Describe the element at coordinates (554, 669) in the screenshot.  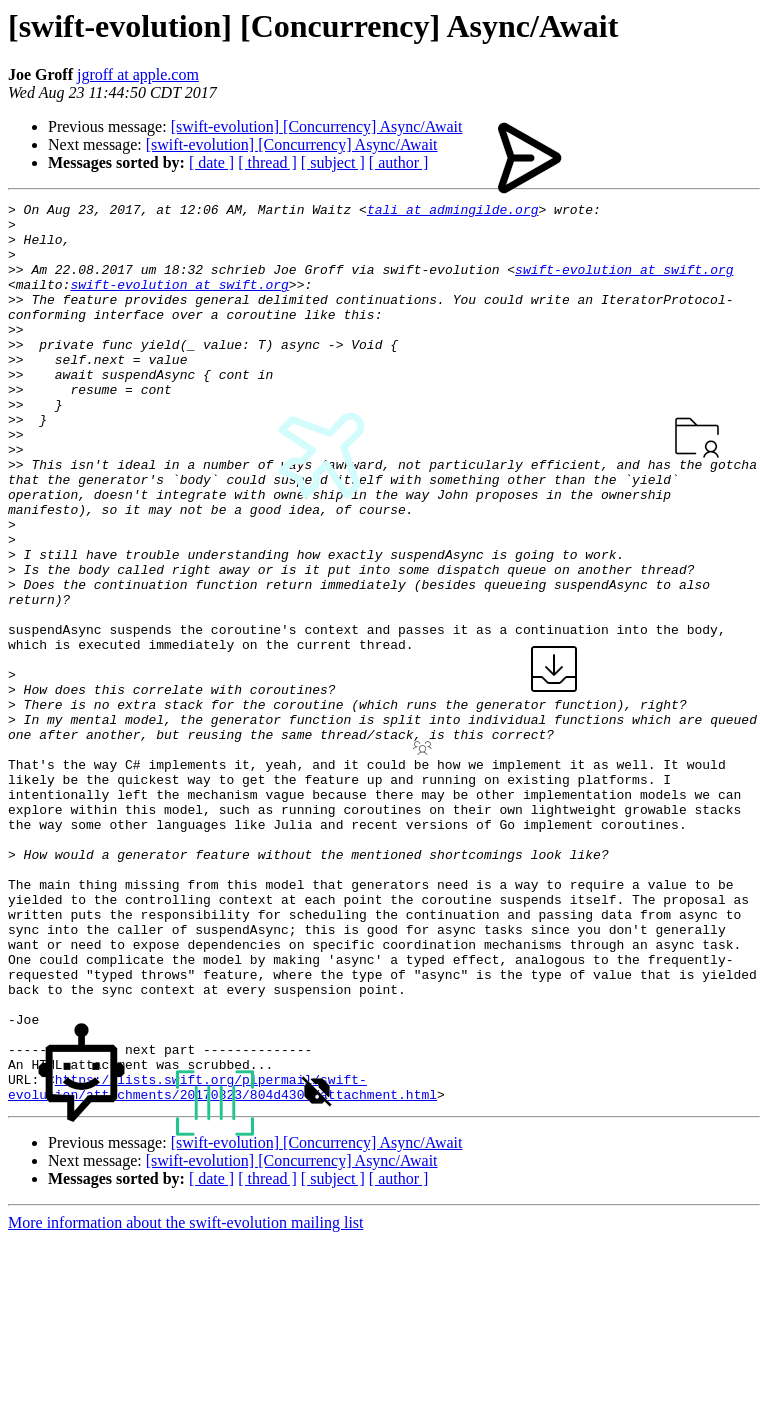
I see `download file to inbox or tray` at that location.